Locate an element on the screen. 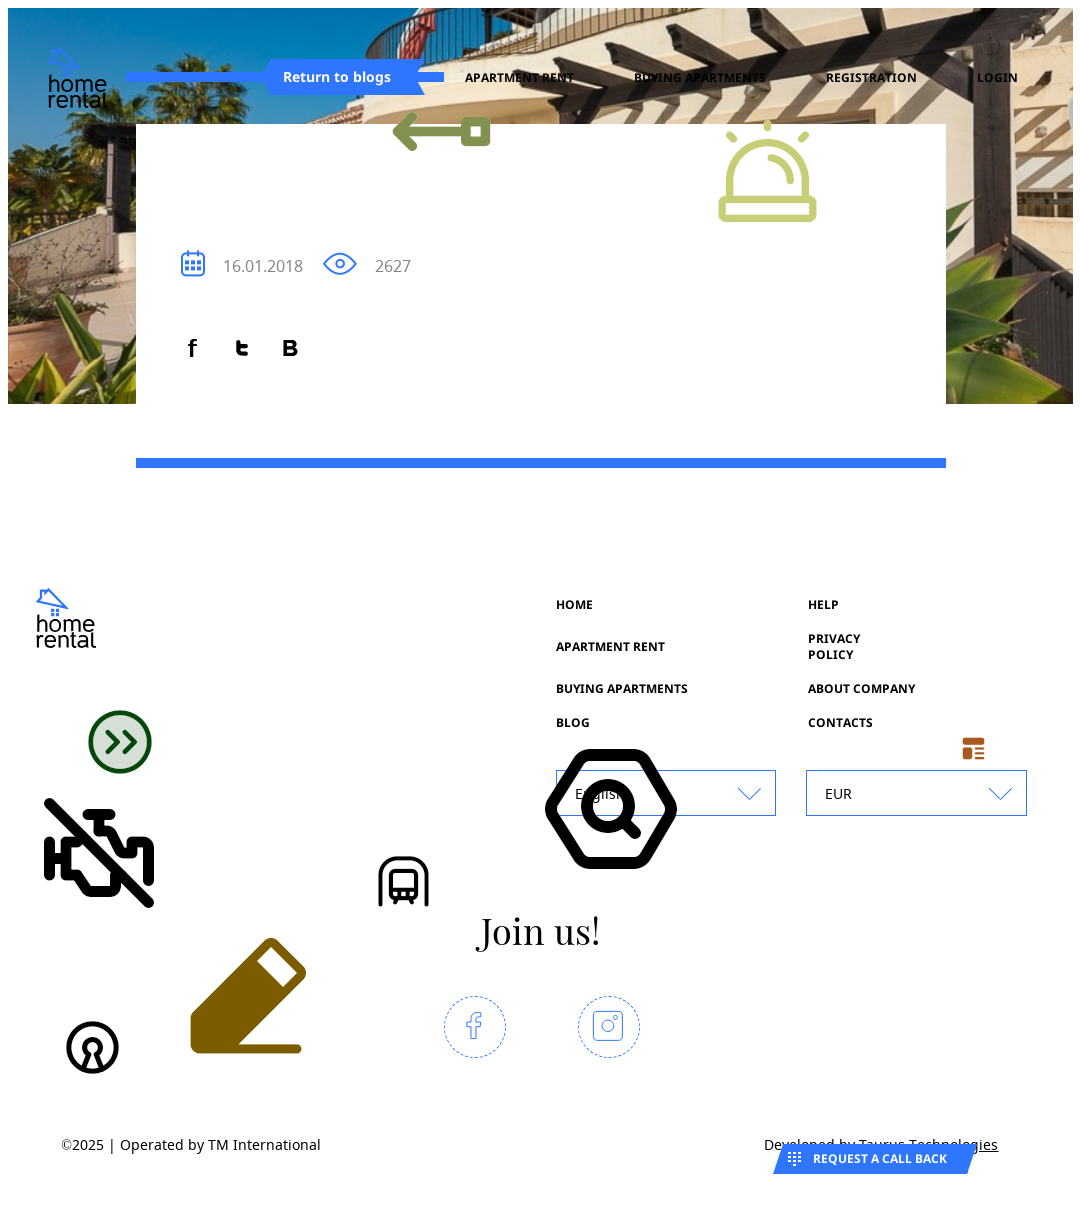 This screenshot has width=1081, height=1224. connect to OpenVPN service is located at coordinates (92, 1047).